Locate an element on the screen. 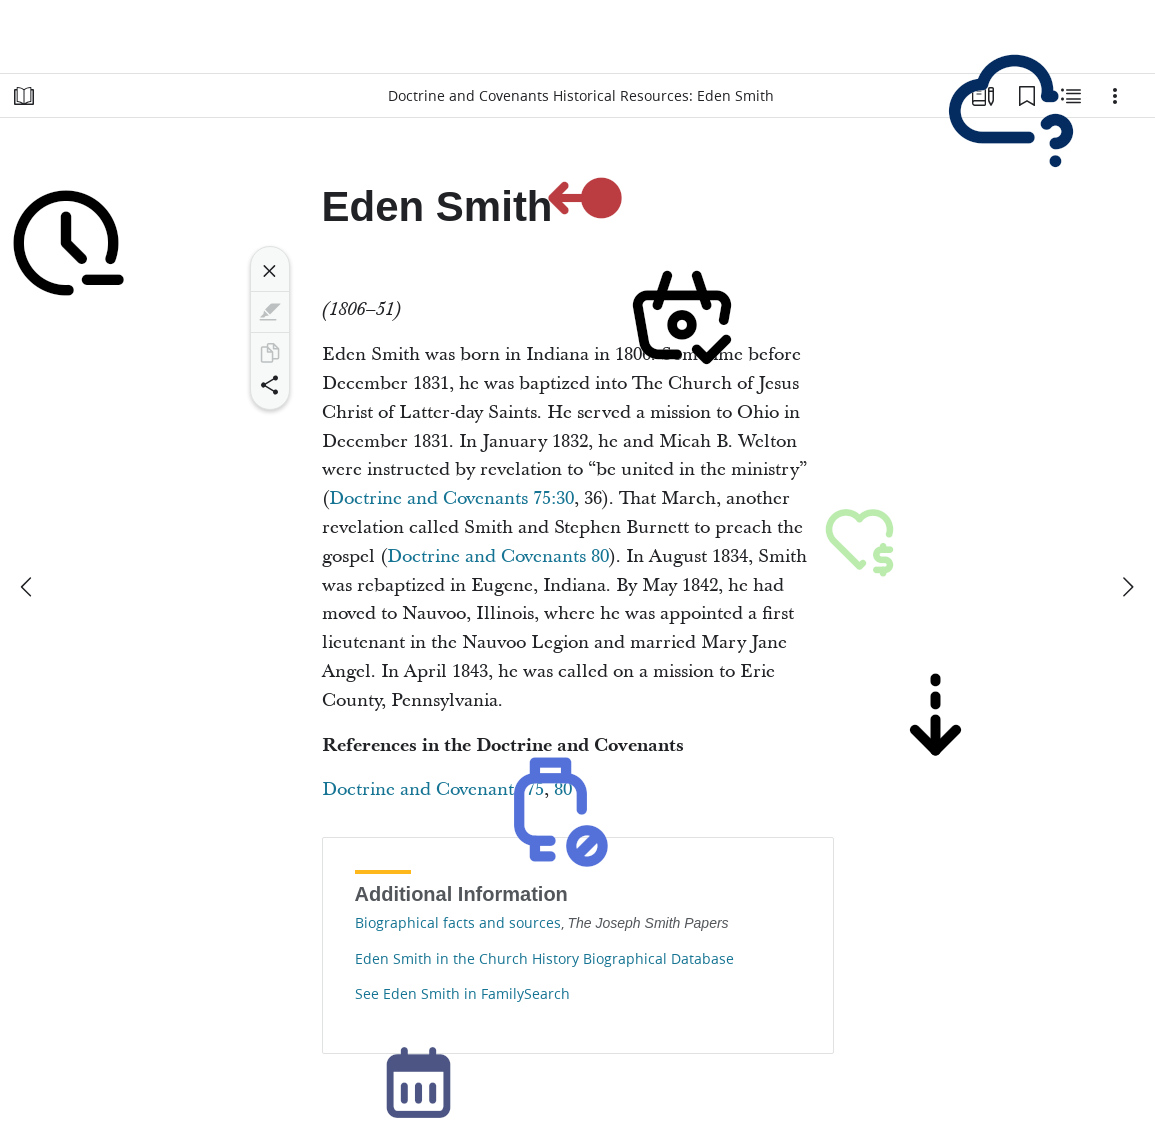 The width and height of the screenshot is (1155, 1134). view monthly calendar is located at coordinates (418, 1082).